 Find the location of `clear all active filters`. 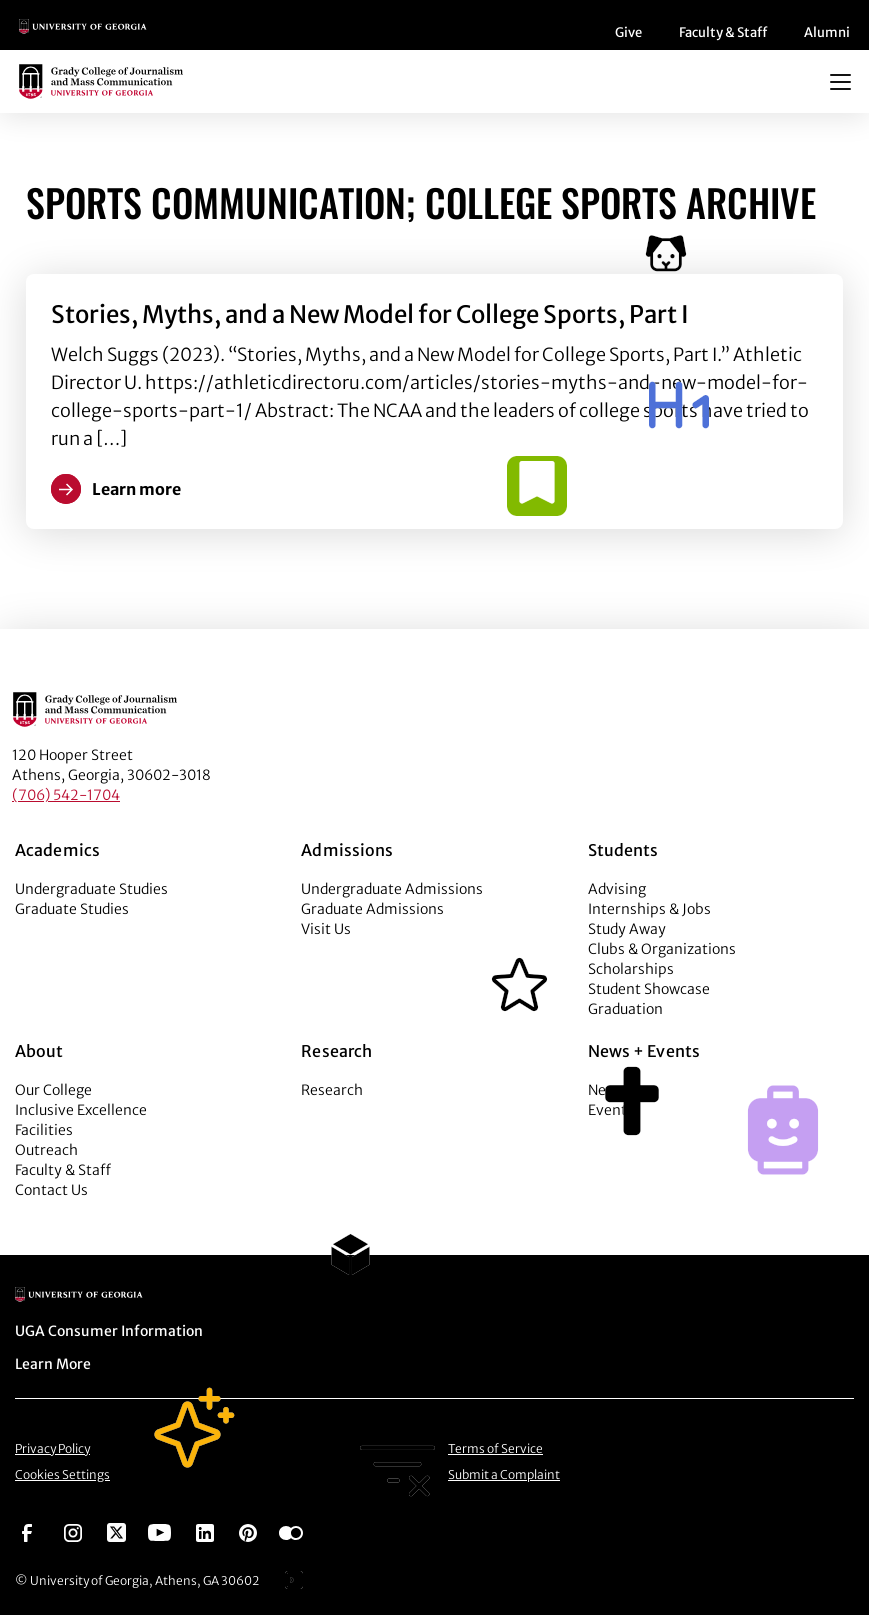

clear all active filters is located at coordinates (397, 1461).